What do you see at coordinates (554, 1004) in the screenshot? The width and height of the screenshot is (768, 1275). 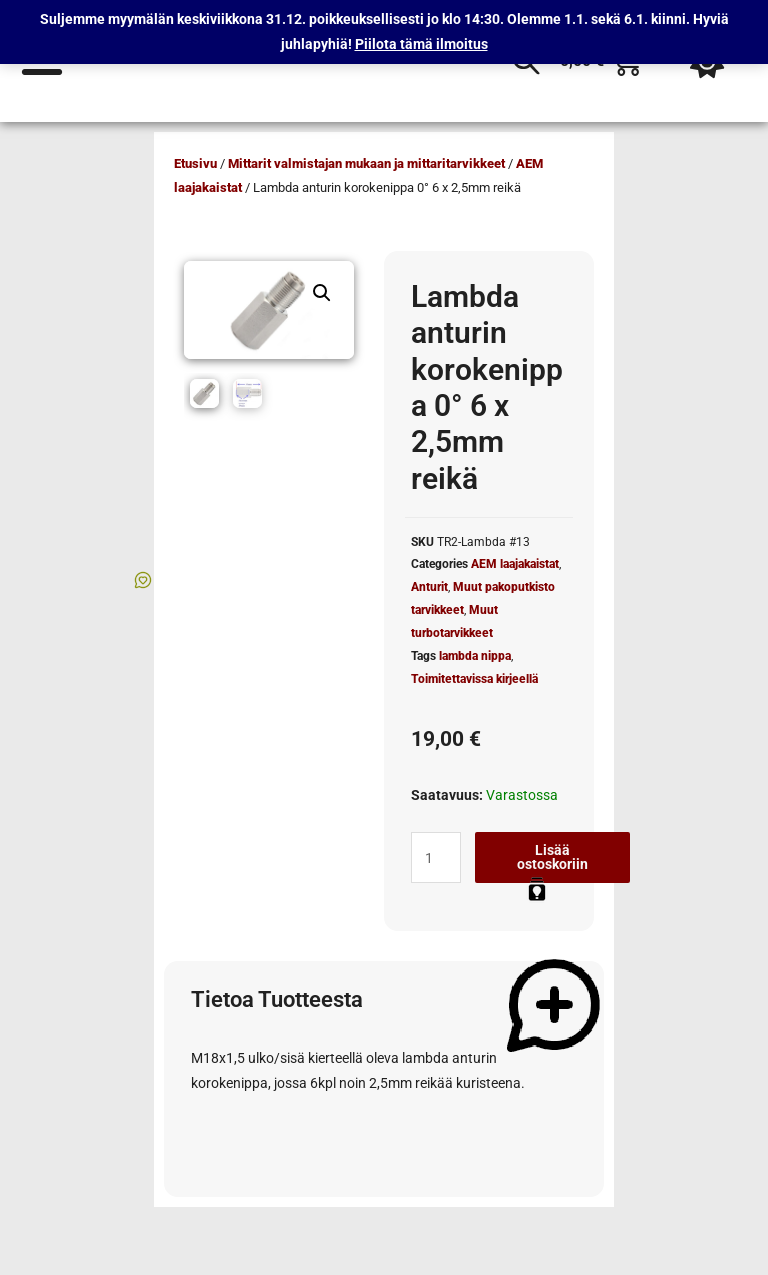 I see `add a comment or review to a location` at bounding box center [554, 1004].